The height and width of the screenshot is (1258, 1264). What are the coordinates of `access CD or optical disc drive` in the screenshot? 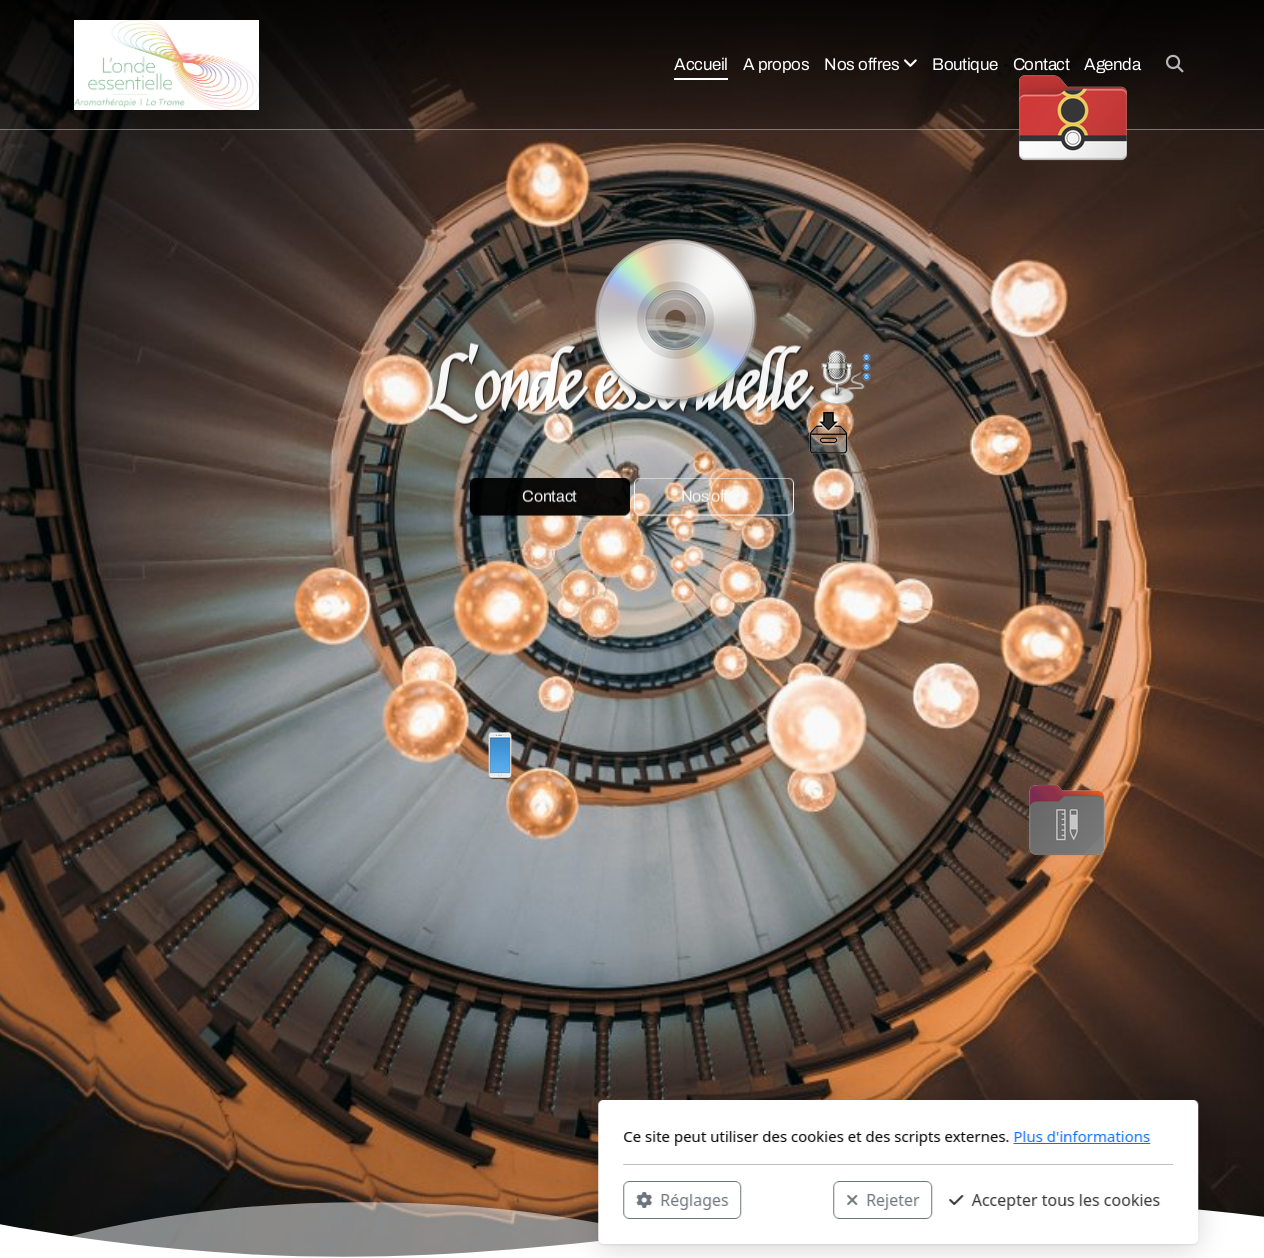 It's located at (675, 323).